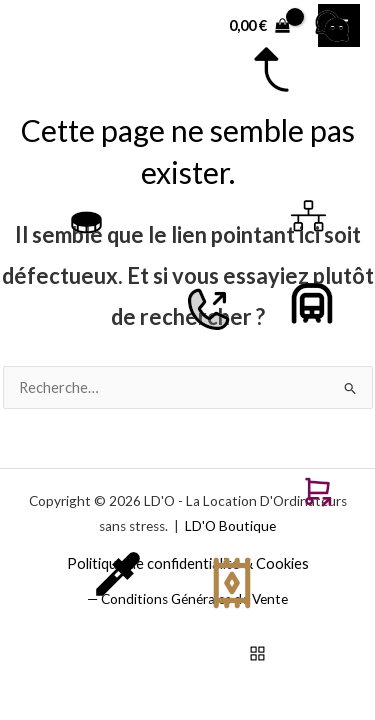  What do you see at coordinates (332, 26) in the screenshot?
I see `open wechat messaging app` at bounding box center [332, 26].